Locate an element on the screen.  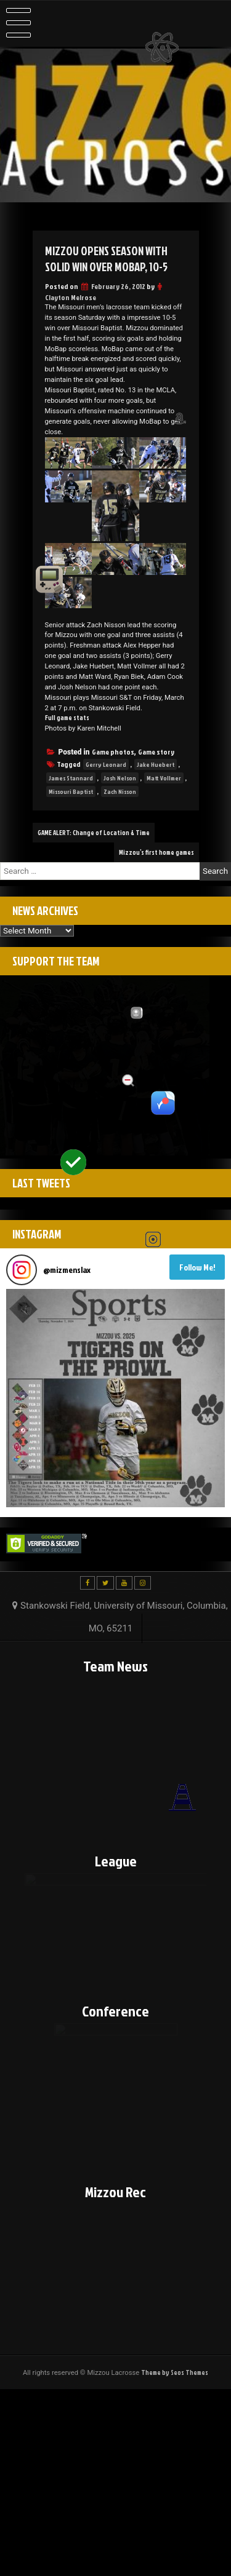
confirm or apply changes in a dialog is located at coordinates (73, 1162).